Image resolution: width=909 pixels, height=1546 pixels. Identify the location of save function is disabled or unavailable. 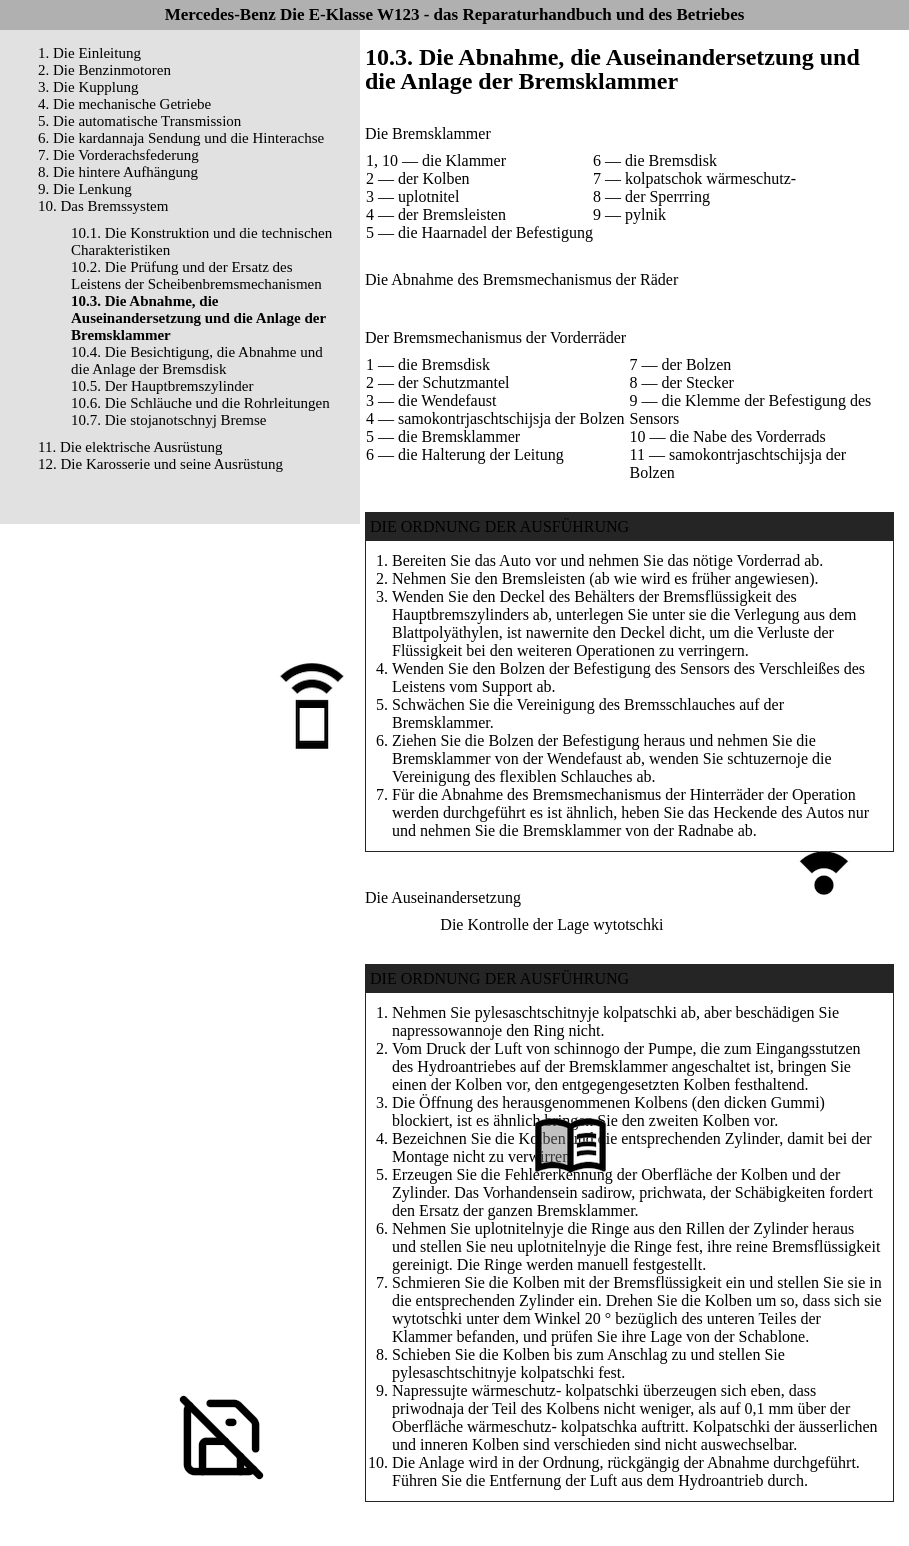
(221, 1437).